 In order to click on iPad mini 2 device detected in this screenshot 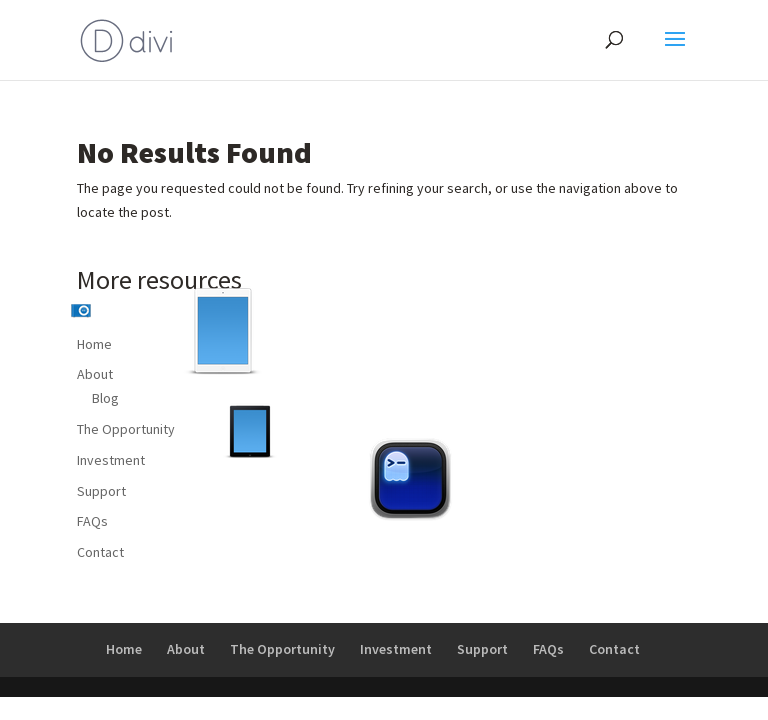, I will do `click(223, 323)`.